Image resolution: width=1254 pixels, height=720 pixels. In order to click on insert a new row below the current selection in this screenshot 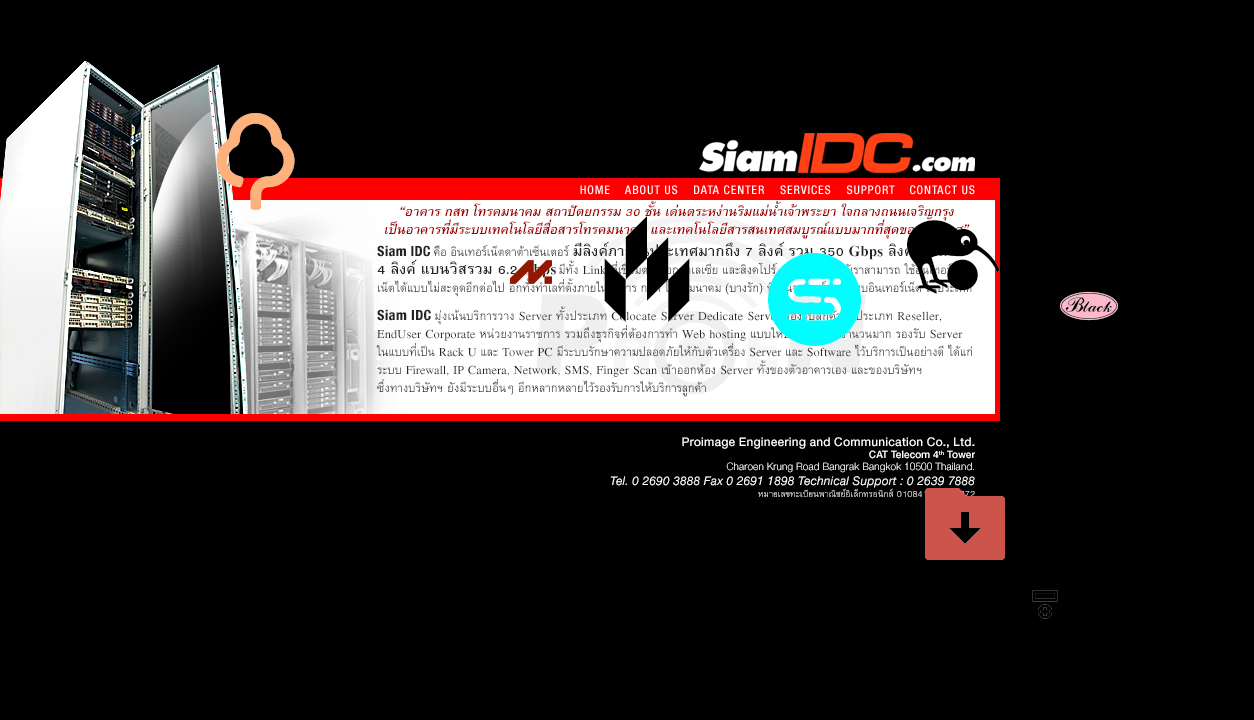, I will do `click(1045, 603)`.